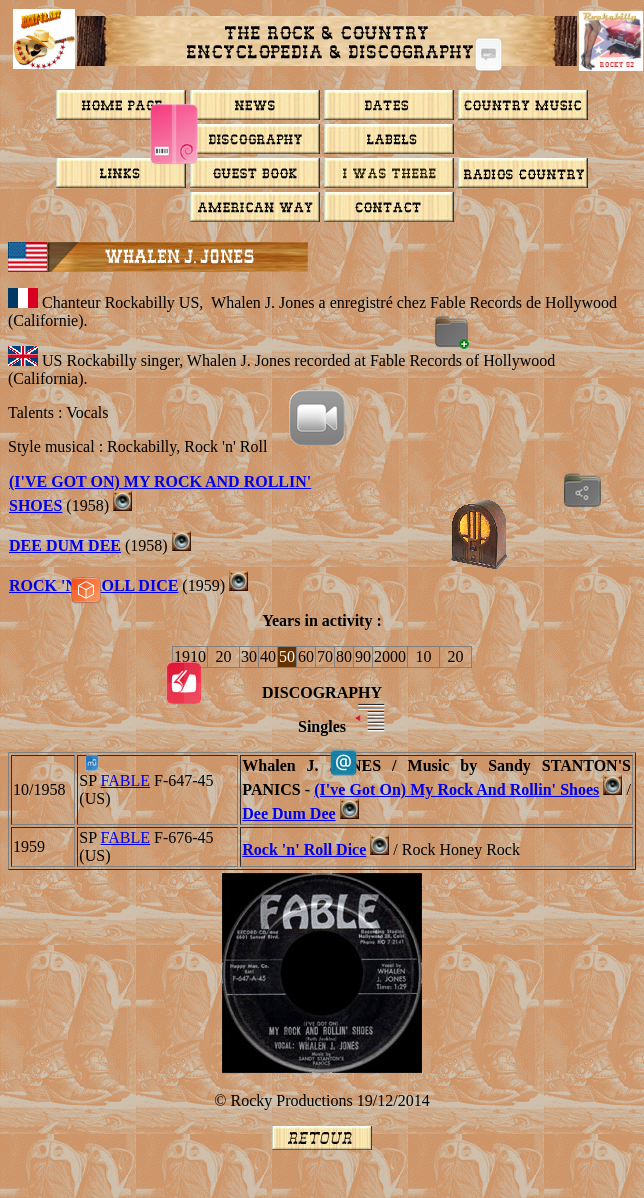  What do you see at coordinates (317, 418) in the screenshot?
I see `open FaceTime to start a video call` at bounding box center [317, 418].